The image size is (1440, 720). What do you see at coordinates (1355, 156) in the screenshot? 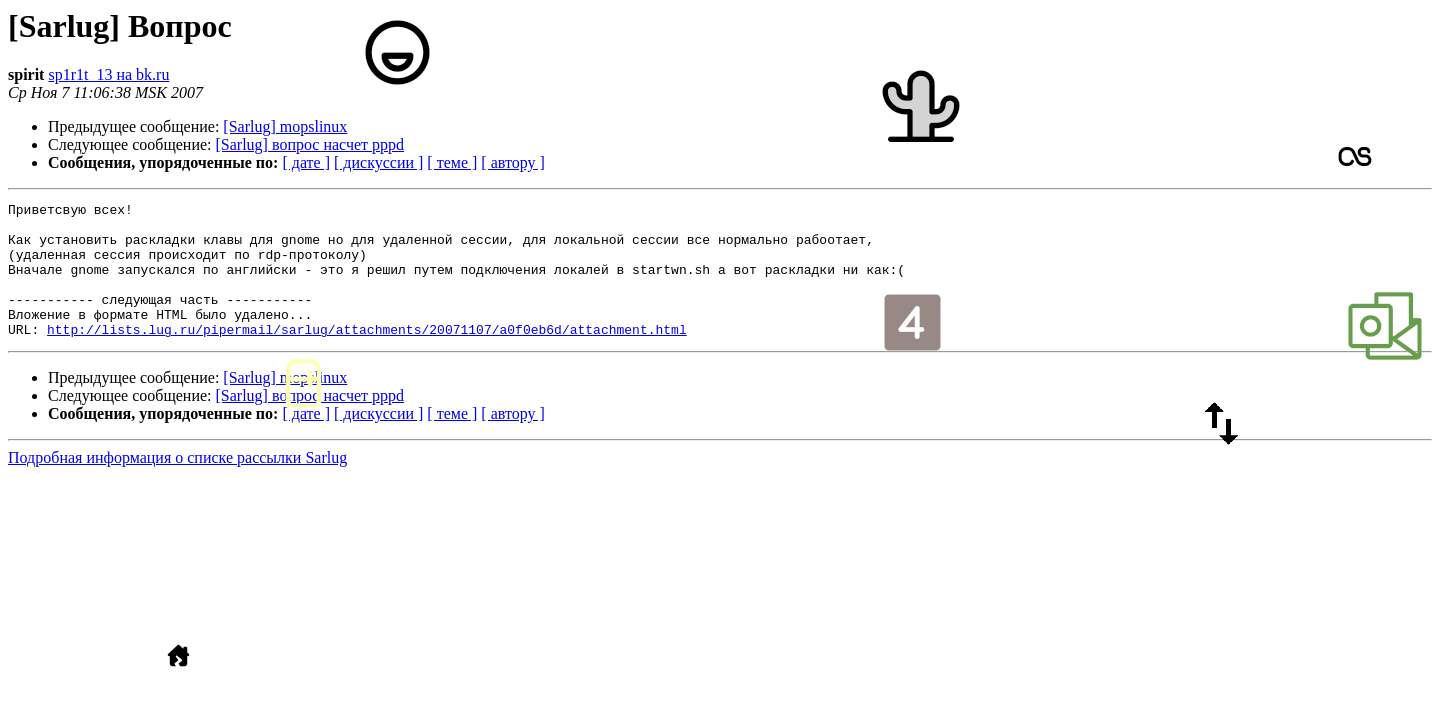
I see `connect to Last.fm account` at bounding box center [1355, 156].